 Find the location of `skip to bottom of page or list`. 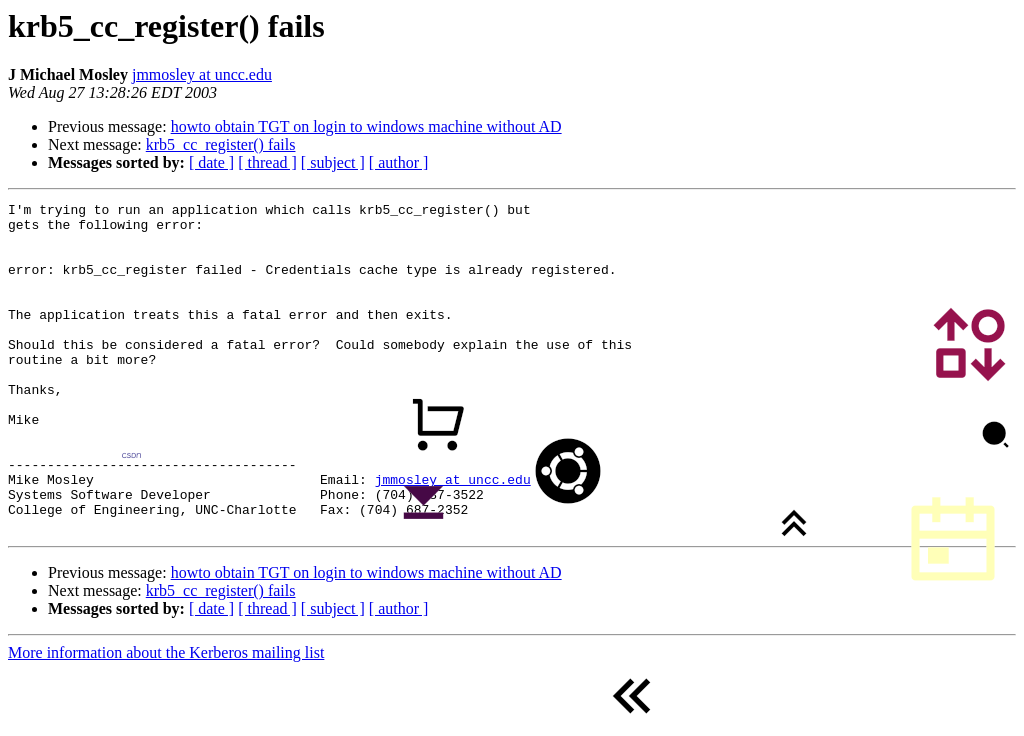

skip to bottom of page or list is located at coordinates (423, 502).